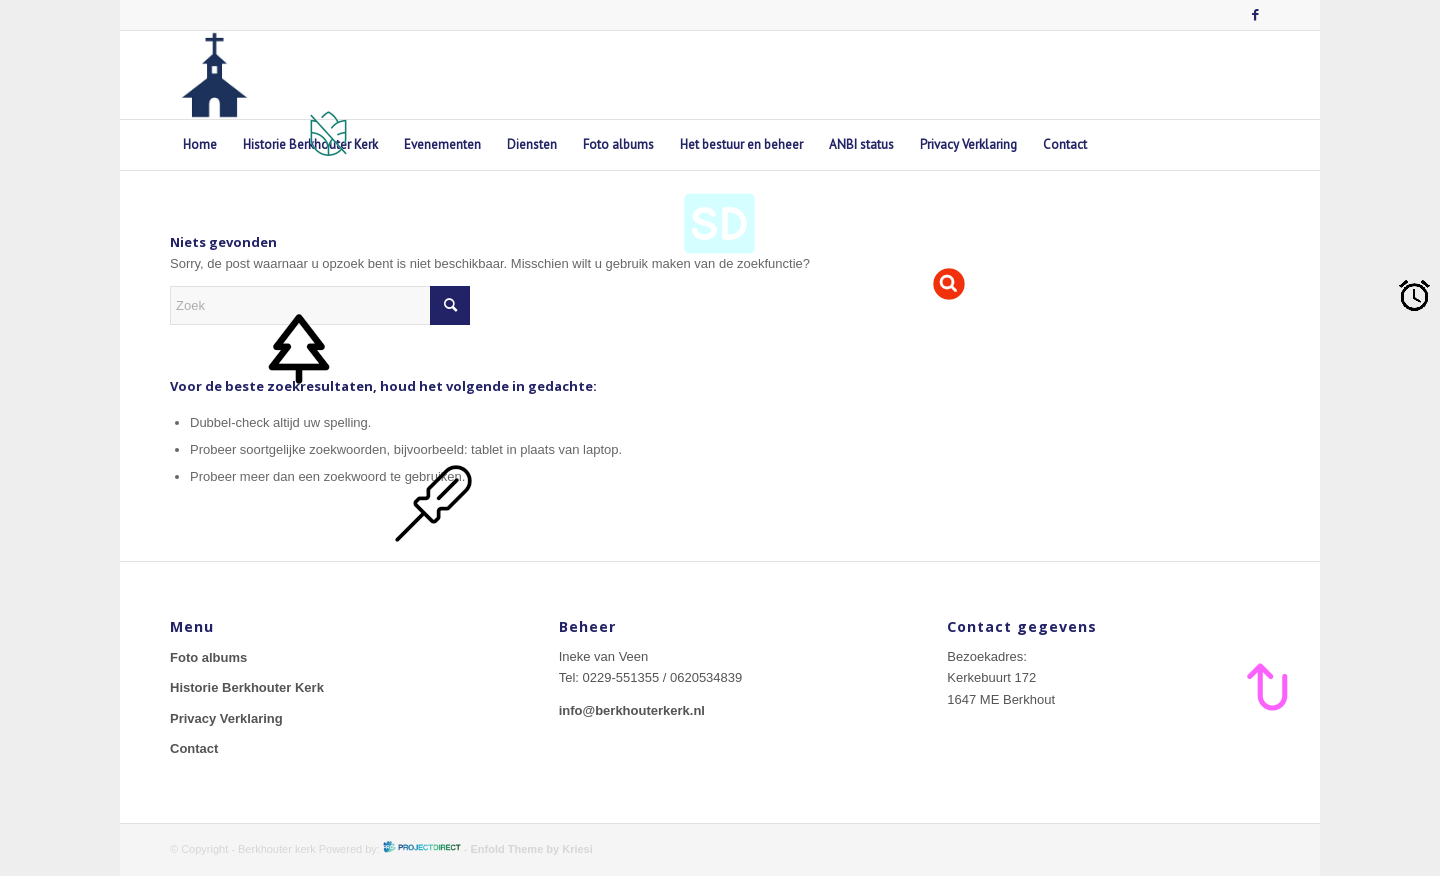 The image size is (1440, 876). I want to click on tap to search, so click(949, 284).